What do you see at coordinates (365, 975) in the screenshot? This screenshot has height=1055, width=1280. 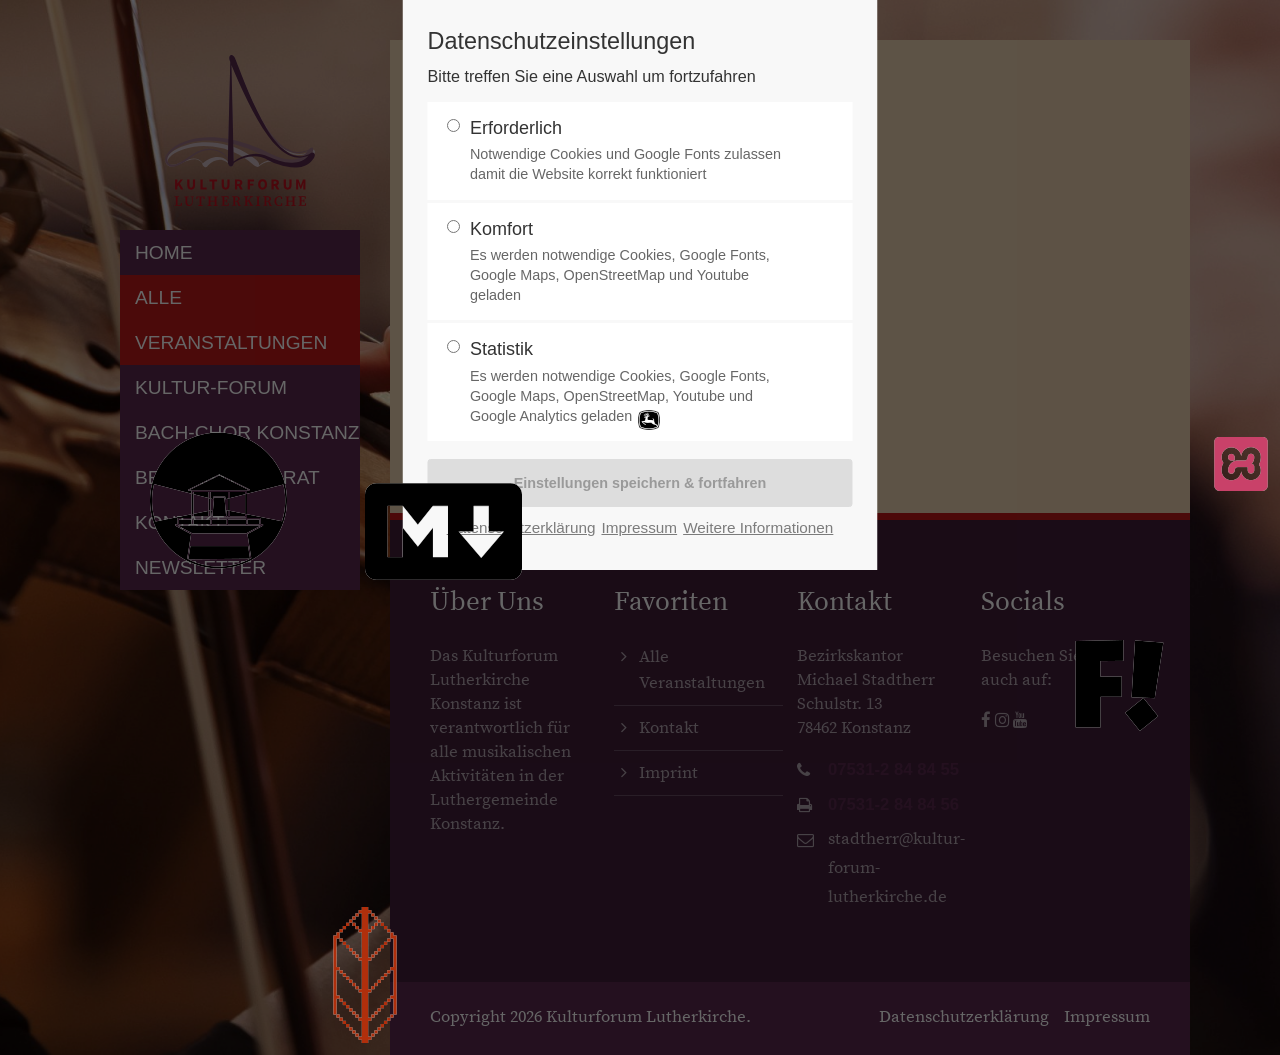 I see `folium mapping library logo` at bounding box center [365, 975].